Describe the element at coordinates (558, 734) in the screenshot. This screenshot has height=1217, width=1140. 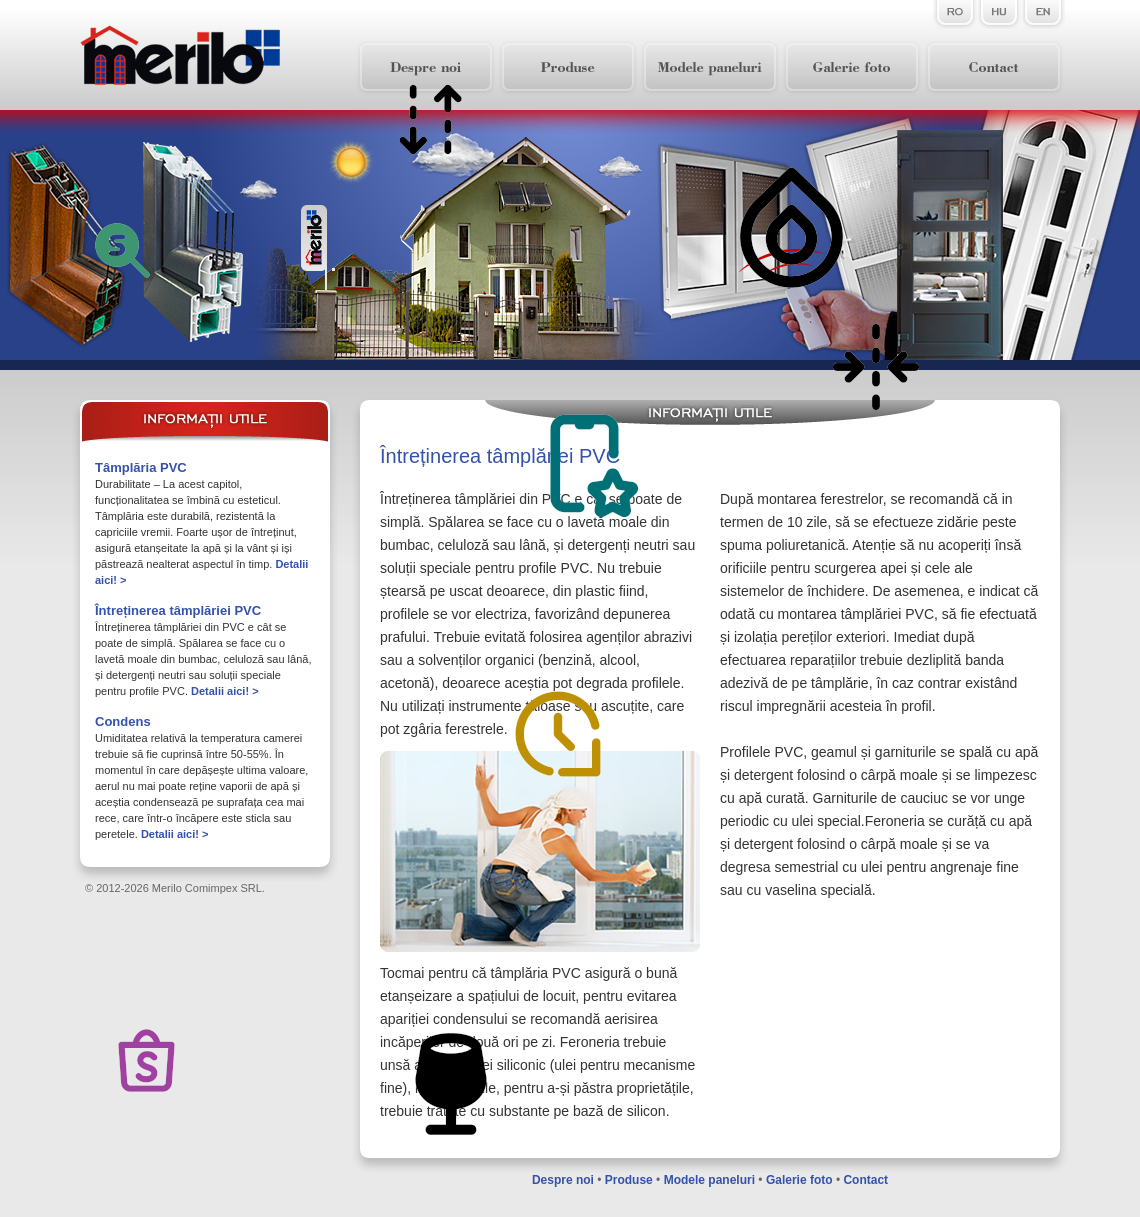
I see `track days until an event or deadline` at that location.